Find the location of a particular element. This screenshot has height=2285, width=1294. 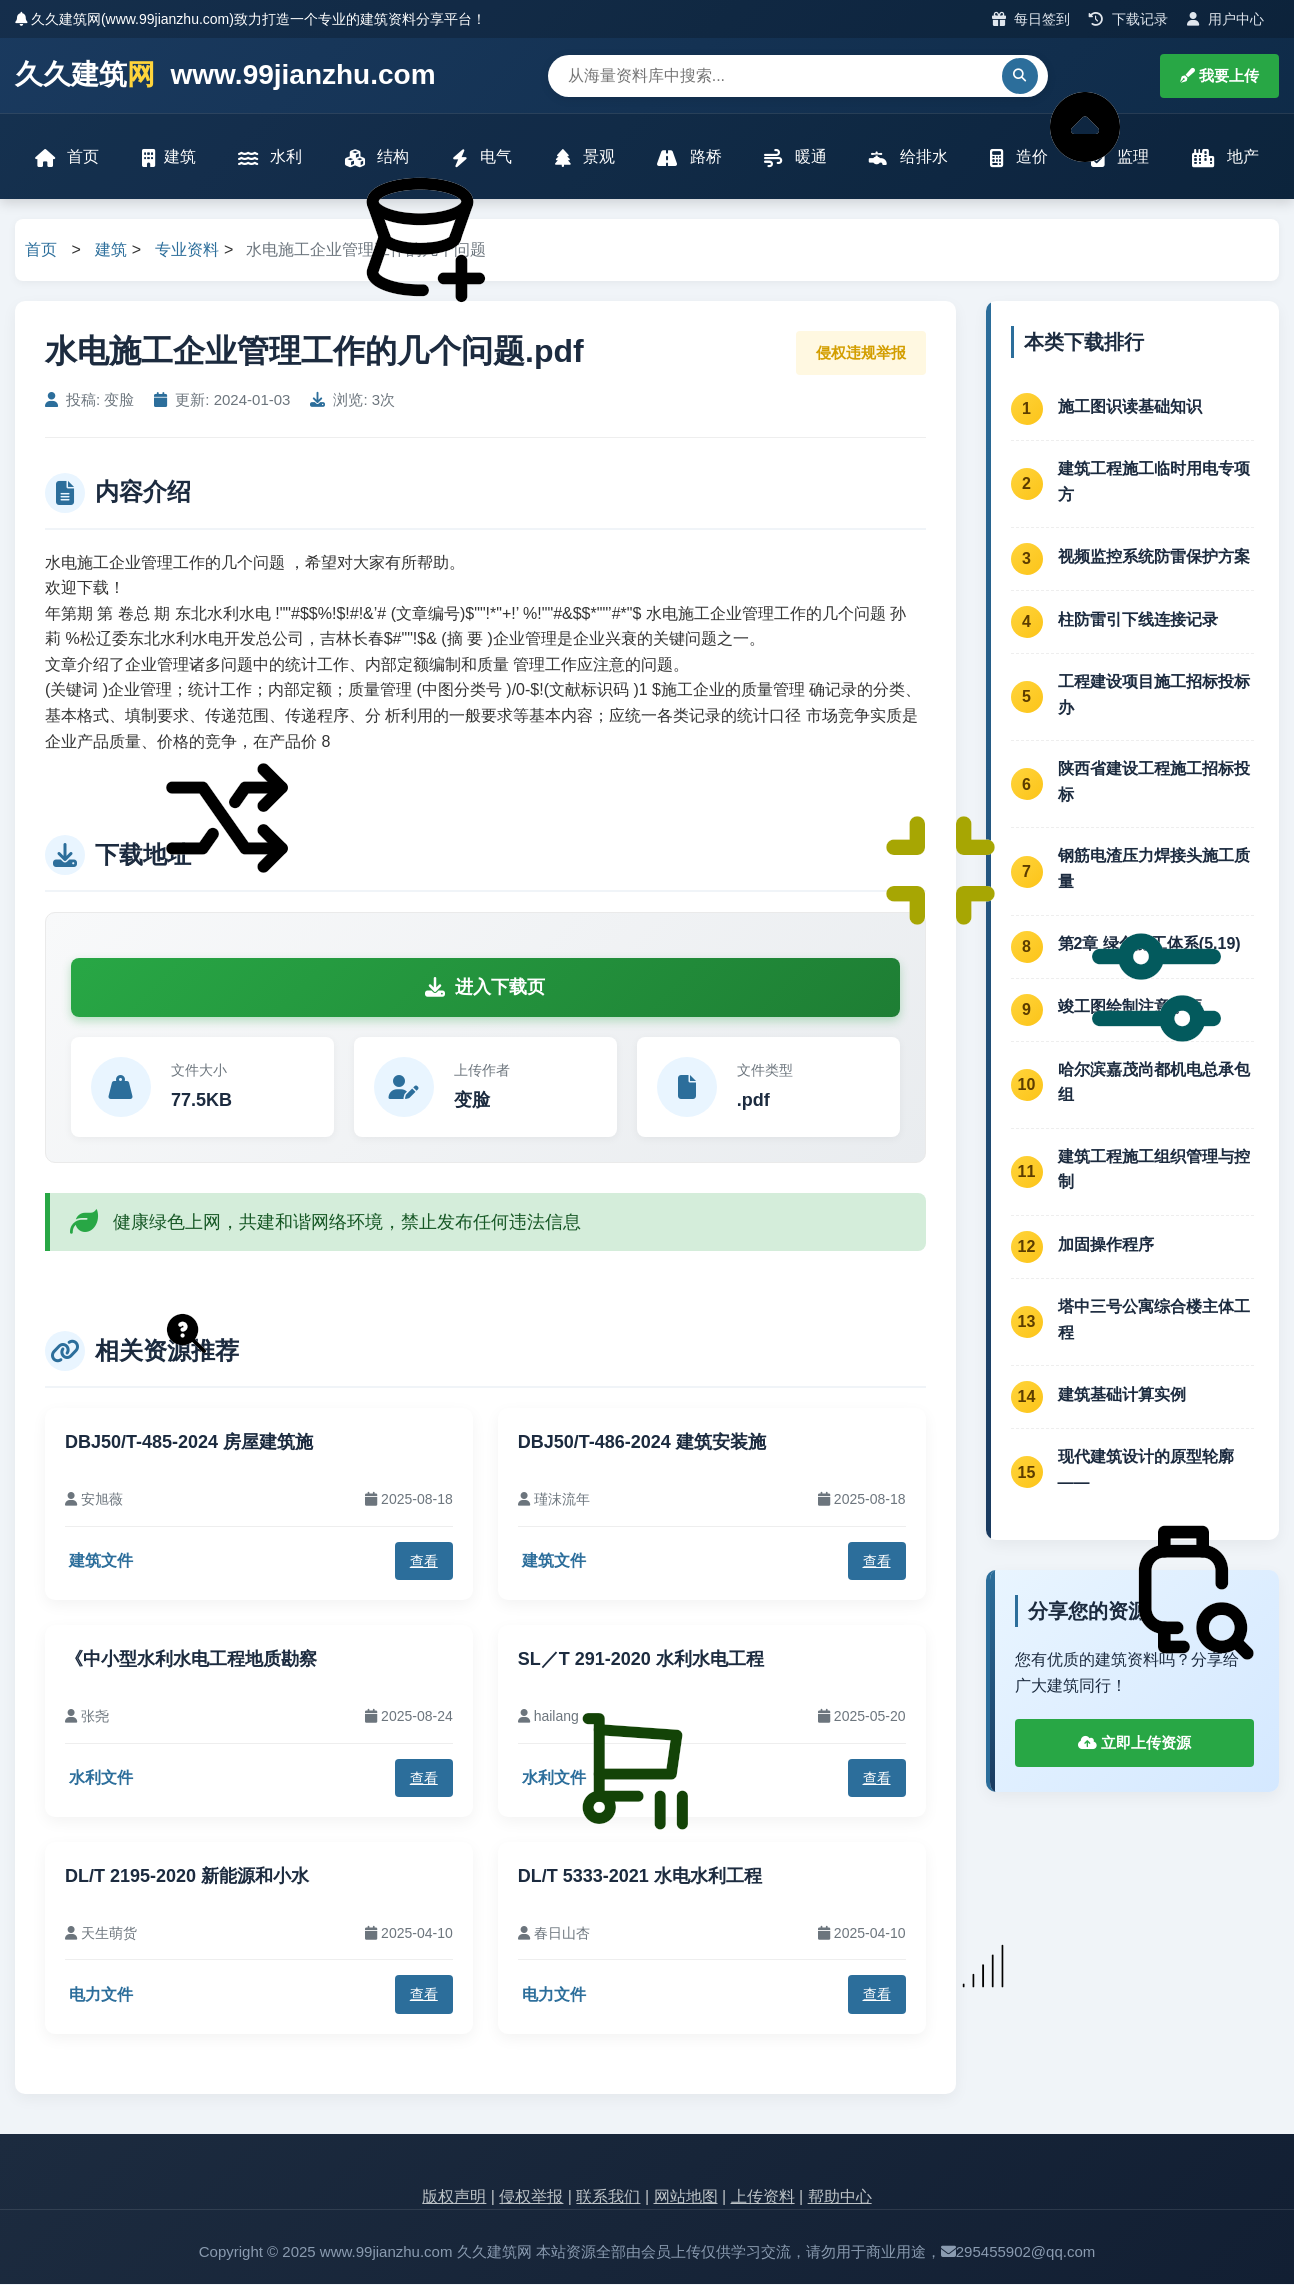

indicates full cellular signal strength is located at coordinates (985, 1969).